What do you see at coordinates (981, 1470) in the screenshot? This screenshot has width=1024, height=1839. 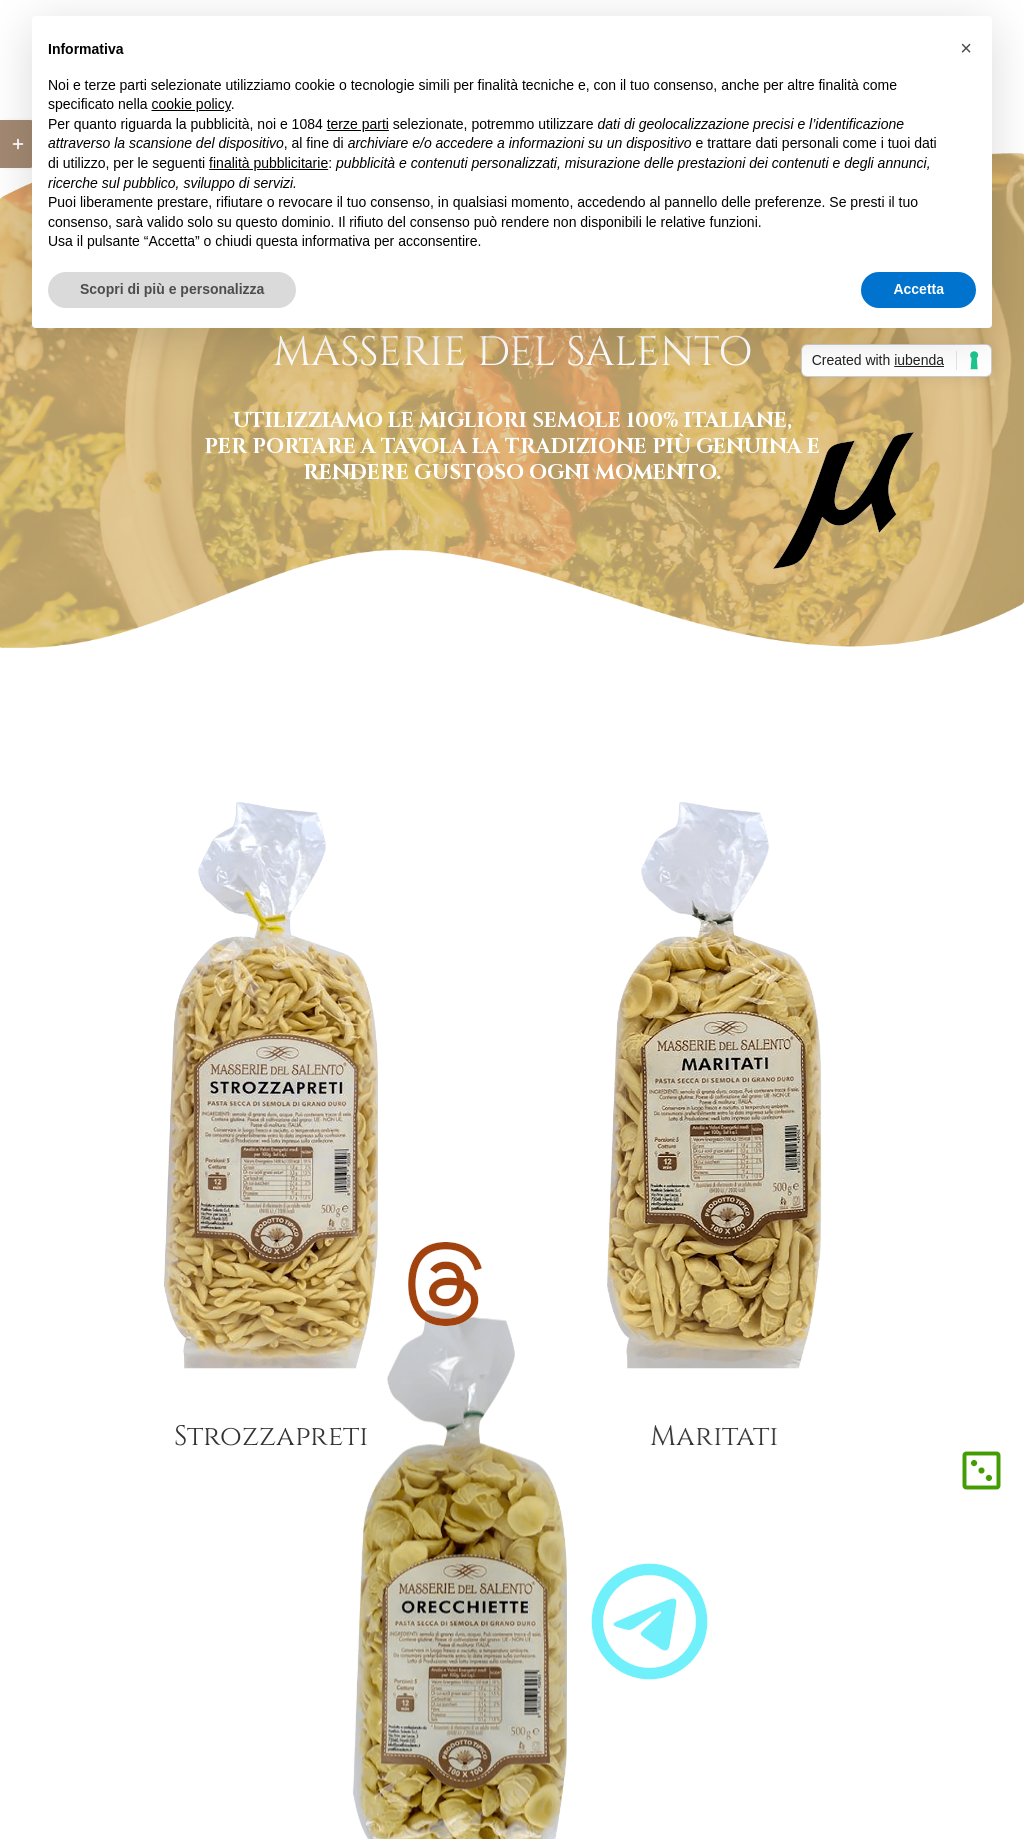 I see `indicates a dice roll result of three` at bounding box center [981, 1470].